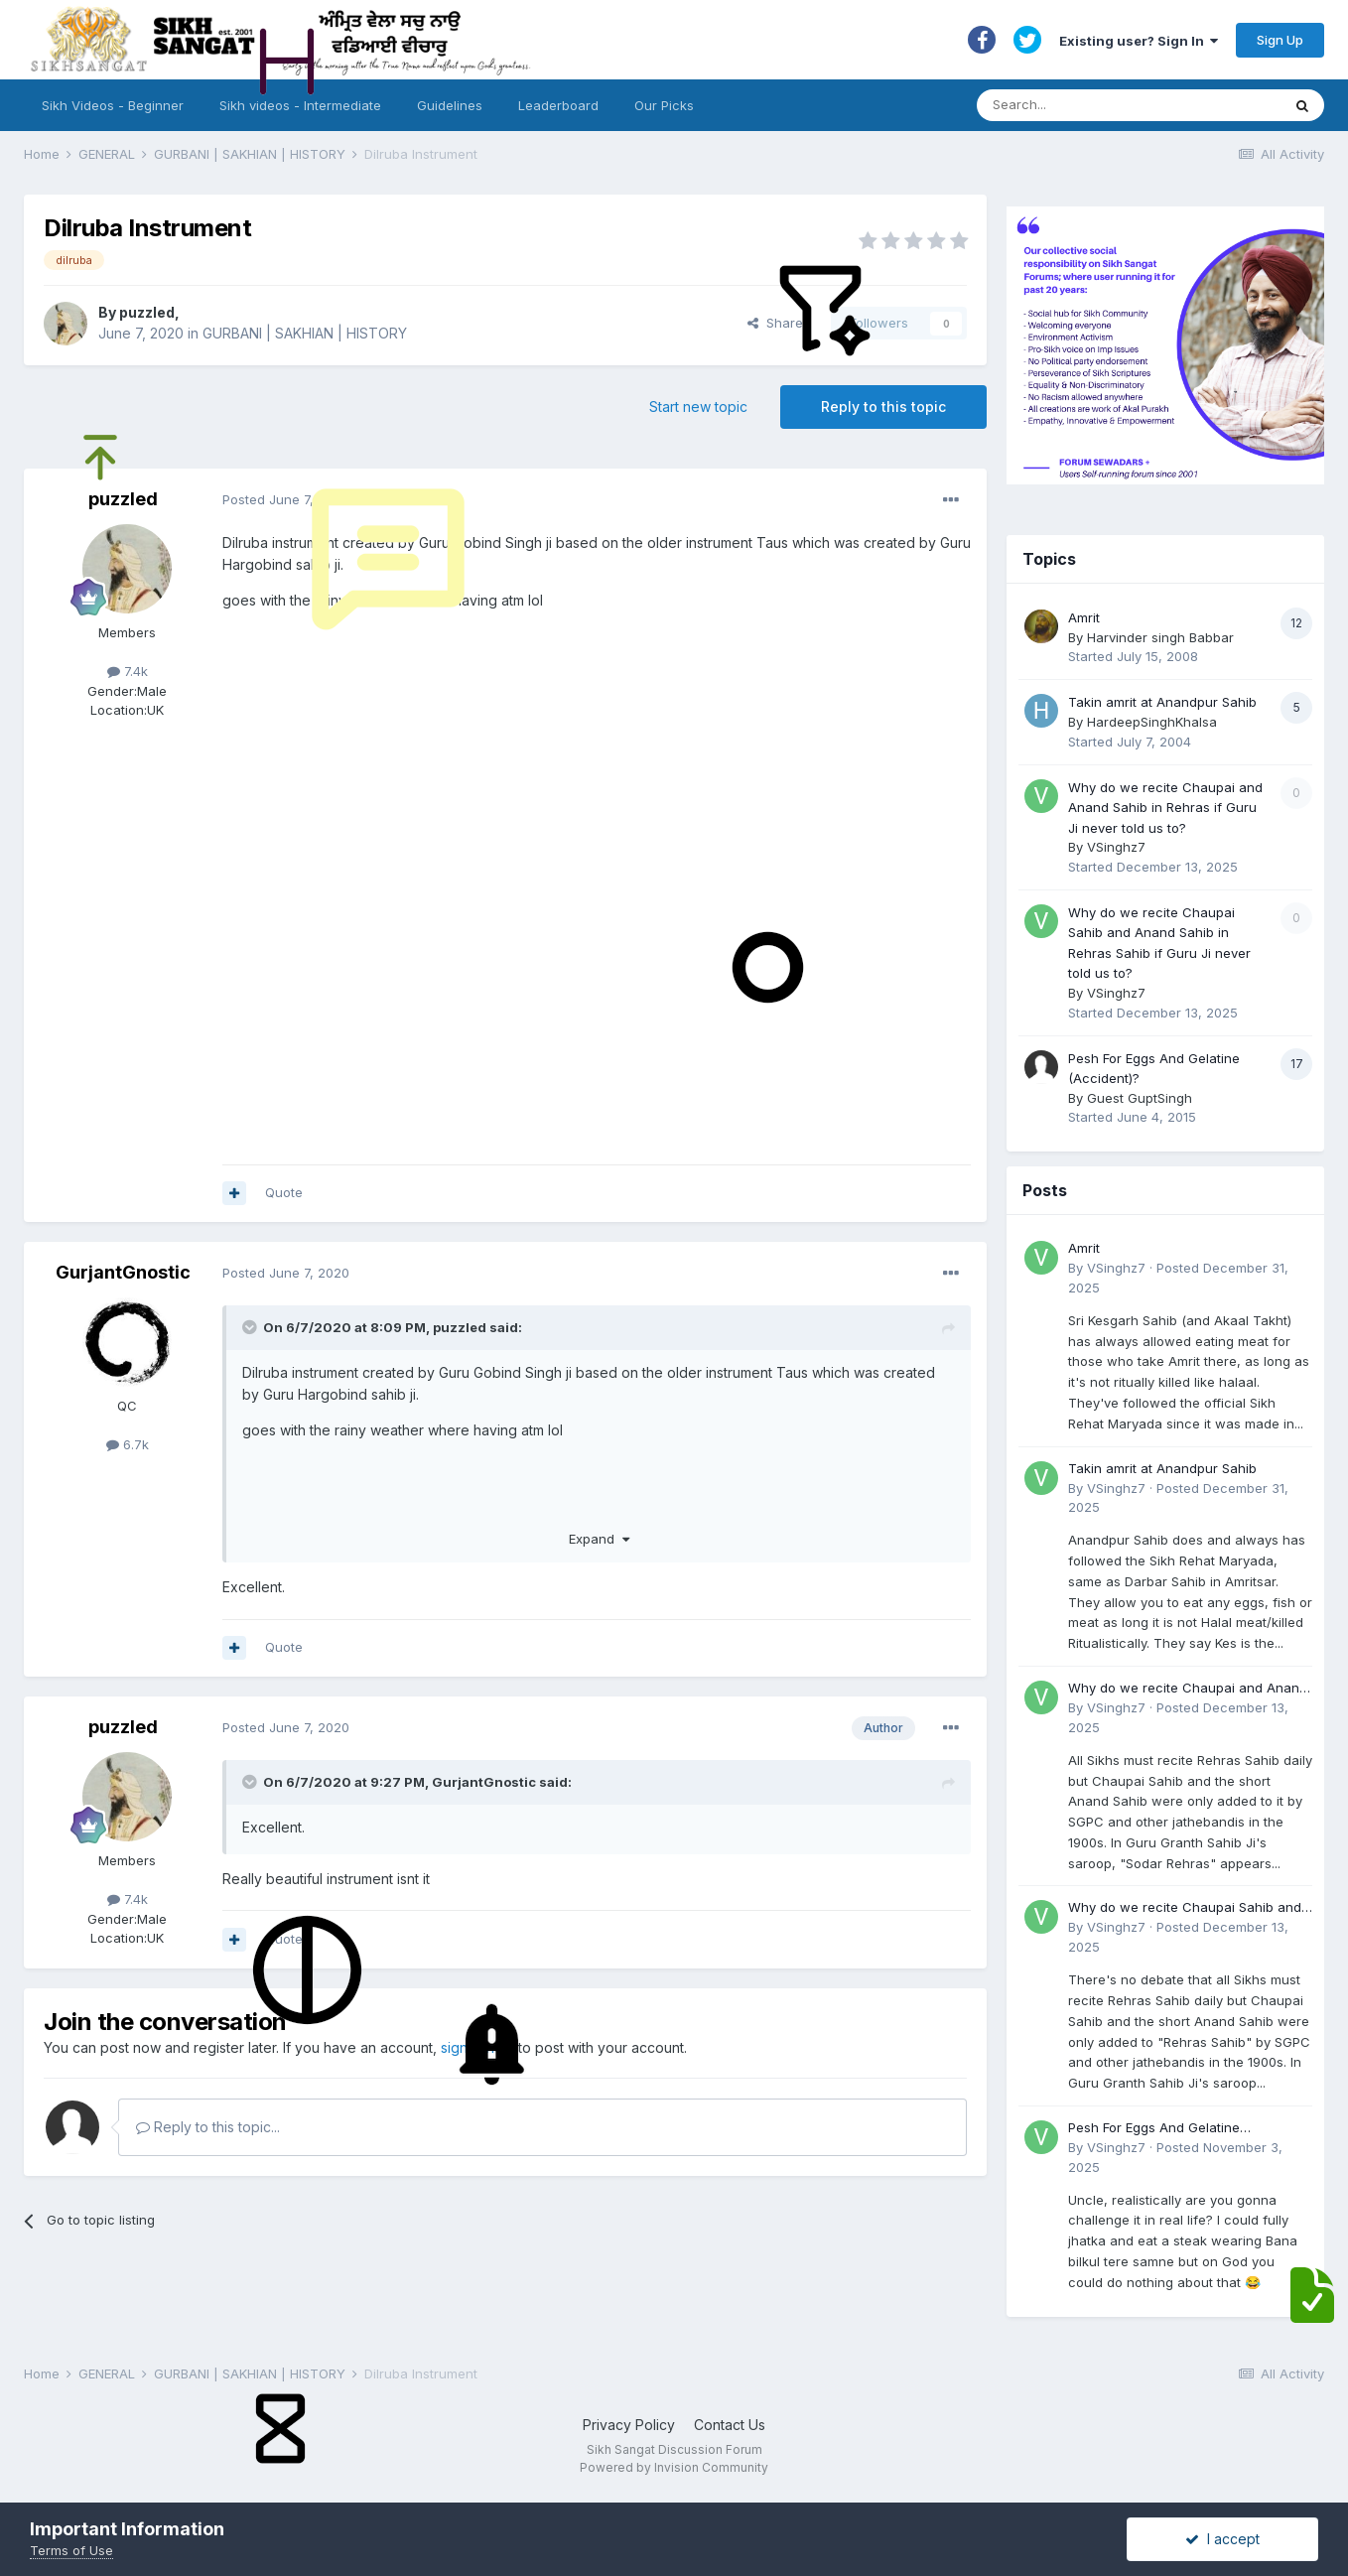 The height and width of the screenshot is (2576, 1348). I want to click on toggle between light and dark mode, so click(307, 1969).